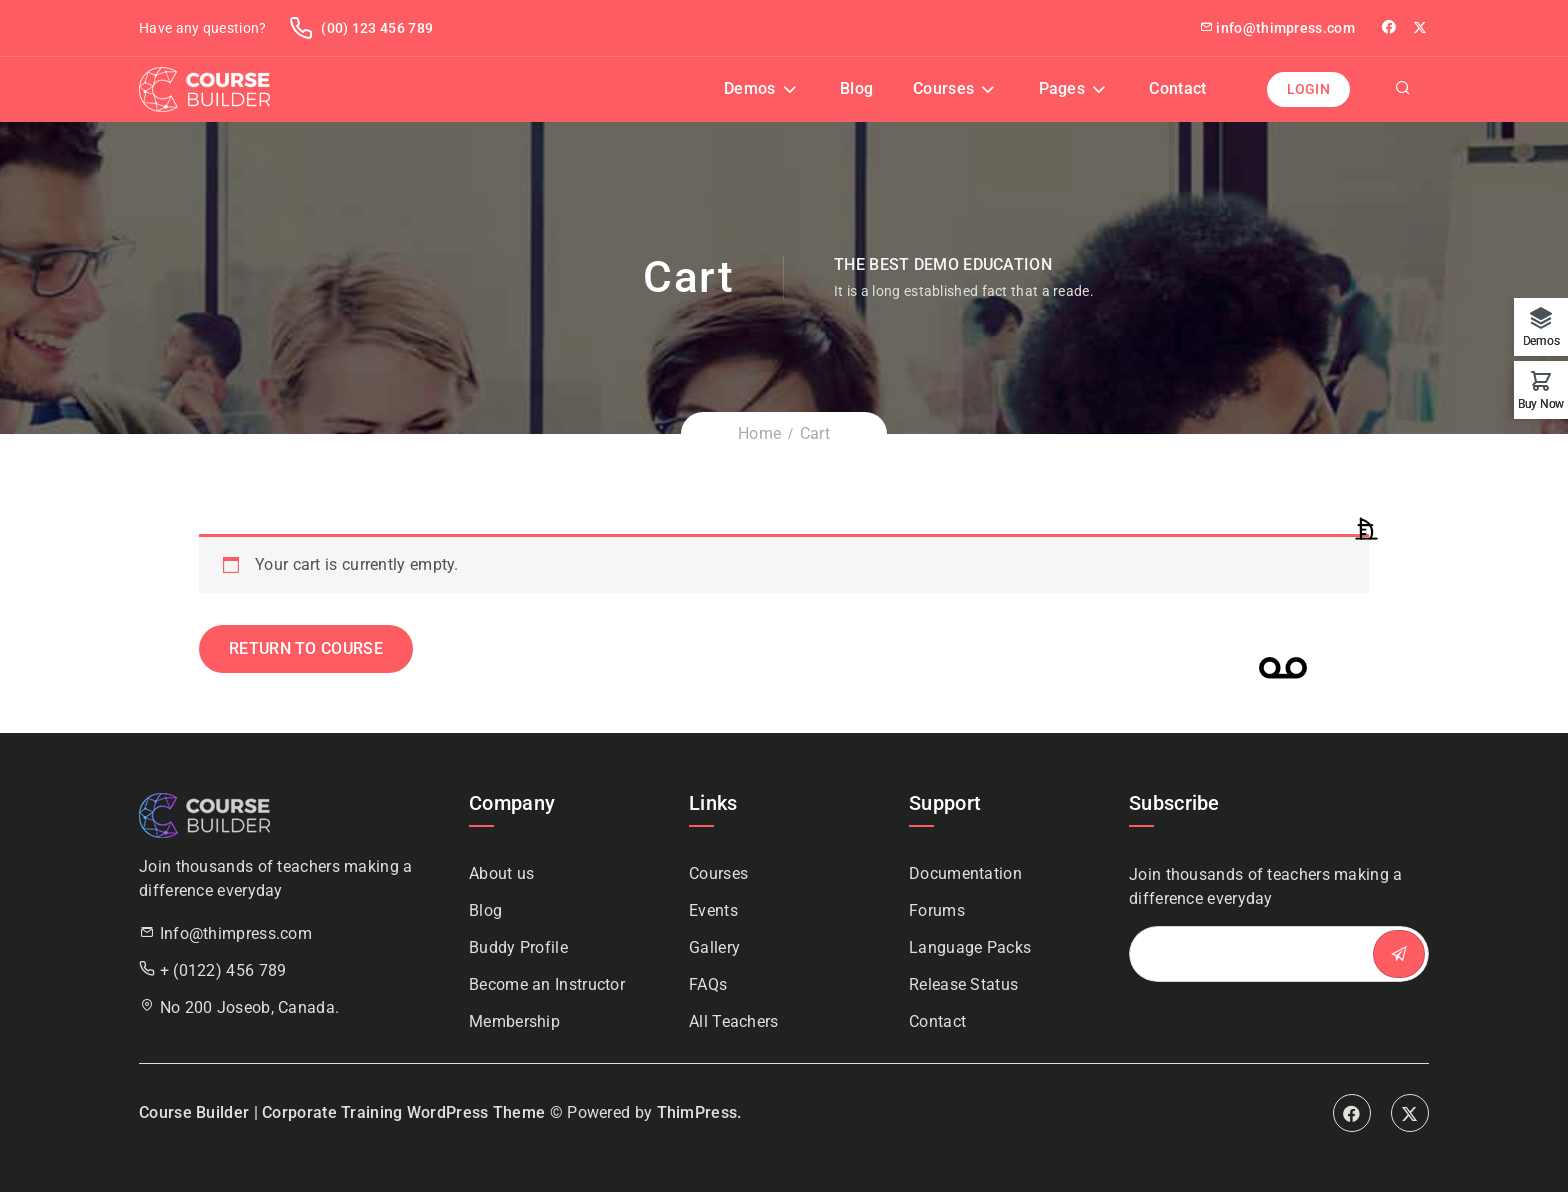 This screenshot has height=1192, width=1568. Describe the element at coordinates (1283, 669) in the screenshot. I see `access your voicemail messages` at that location.